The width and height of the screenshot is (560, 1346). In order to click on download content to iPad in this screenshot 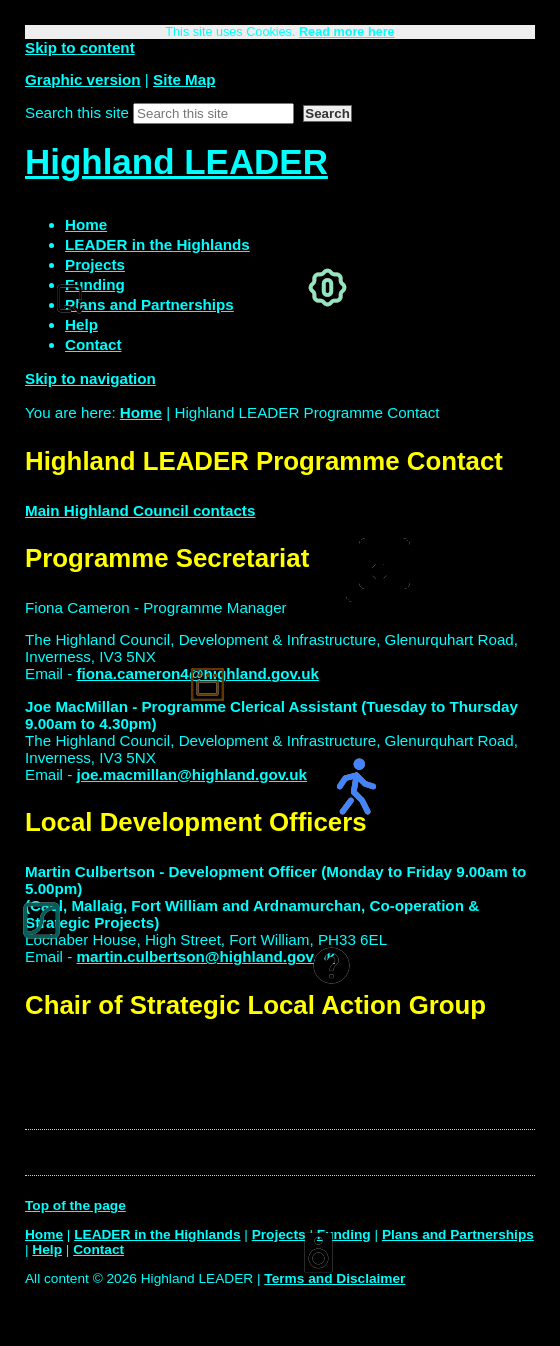, I will do `click(69, 298)`.